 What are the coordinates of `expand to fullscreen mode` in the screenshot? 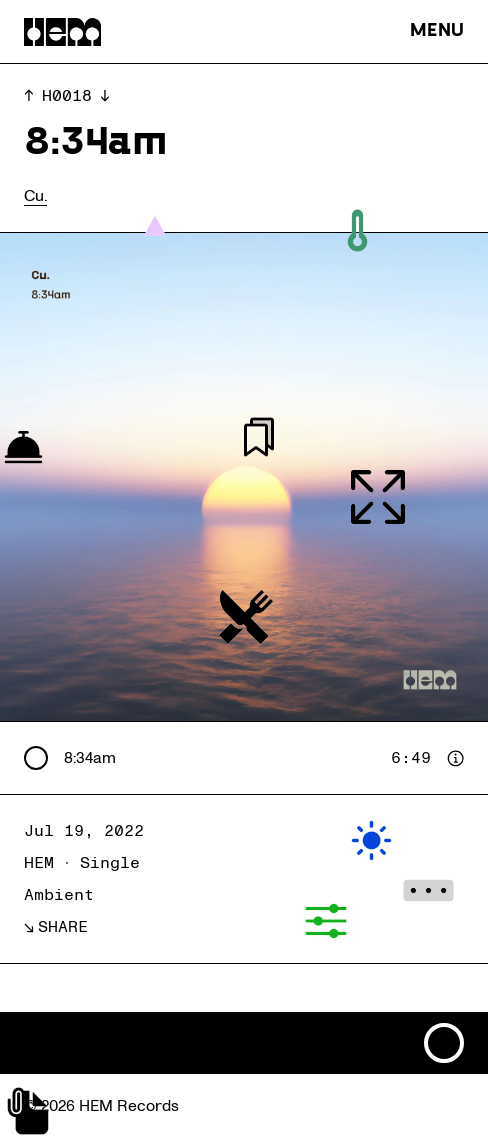 It's located at (378, 497).